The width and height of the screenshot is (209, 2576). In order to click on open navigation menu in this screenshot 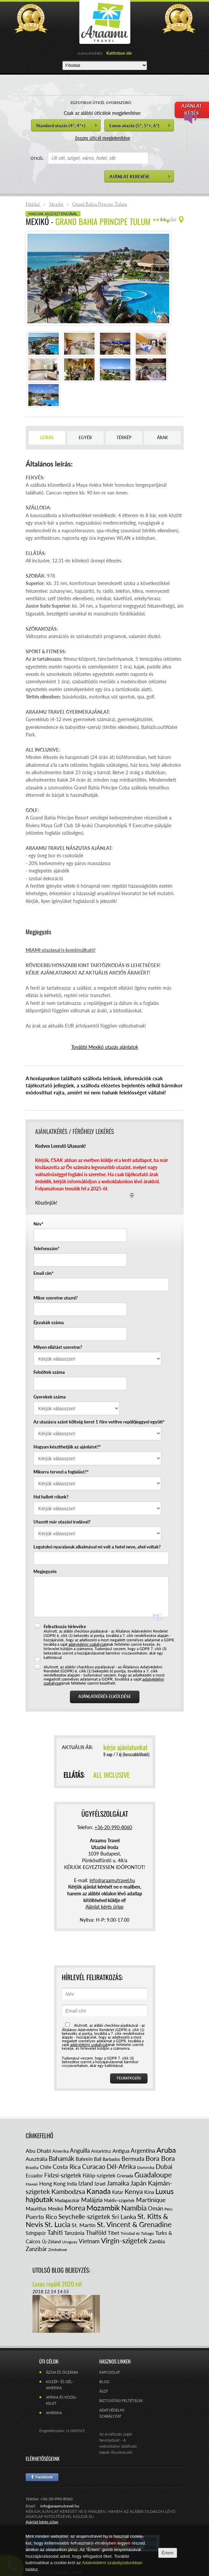, I will do `click(132, 1195)`.